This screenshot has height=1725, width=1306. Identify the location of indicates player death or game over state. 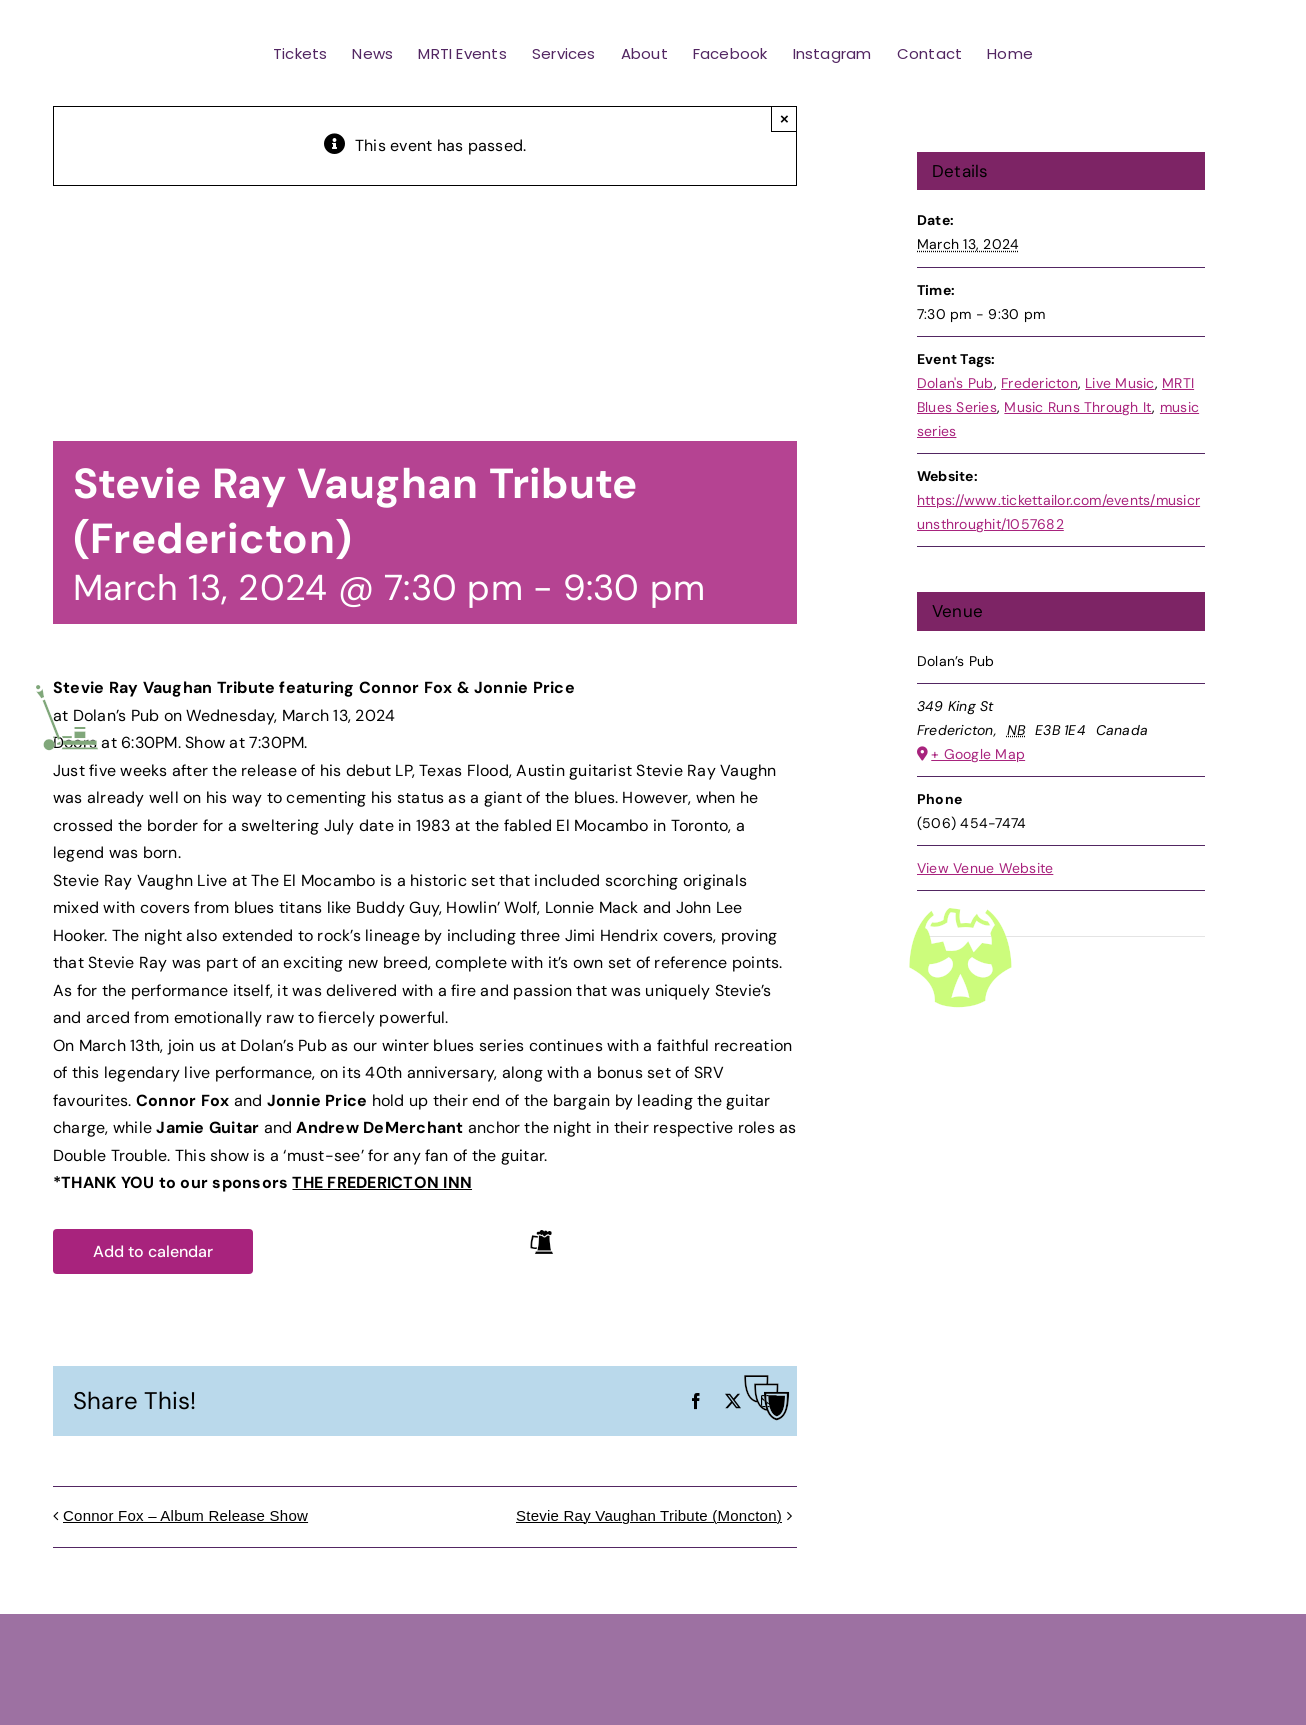
(960, 958).